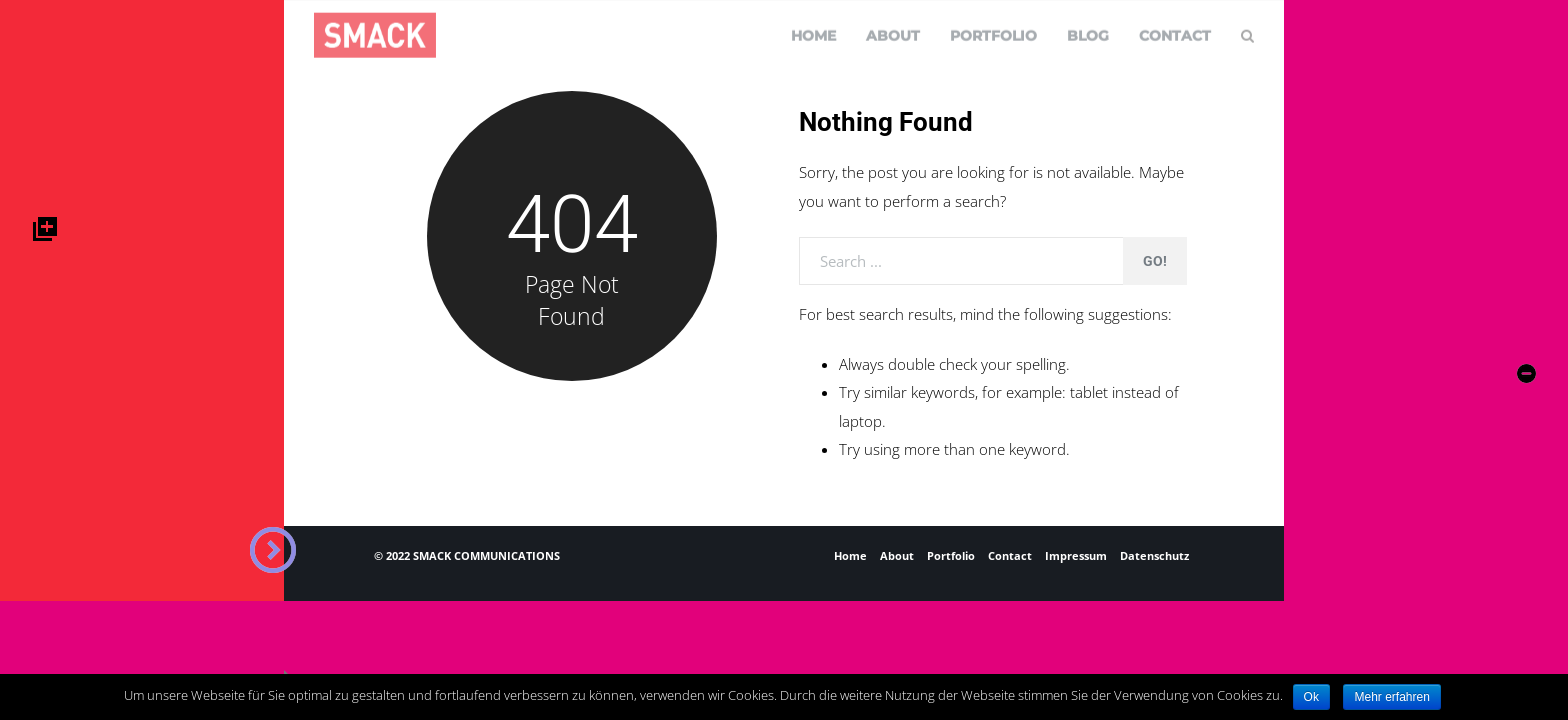 This screenshot has height=720, width=1568. What do you see at coordinates (45, 229) in the screenshot?
I see `add a new photo to your collection` at bounding box center [45, 229].